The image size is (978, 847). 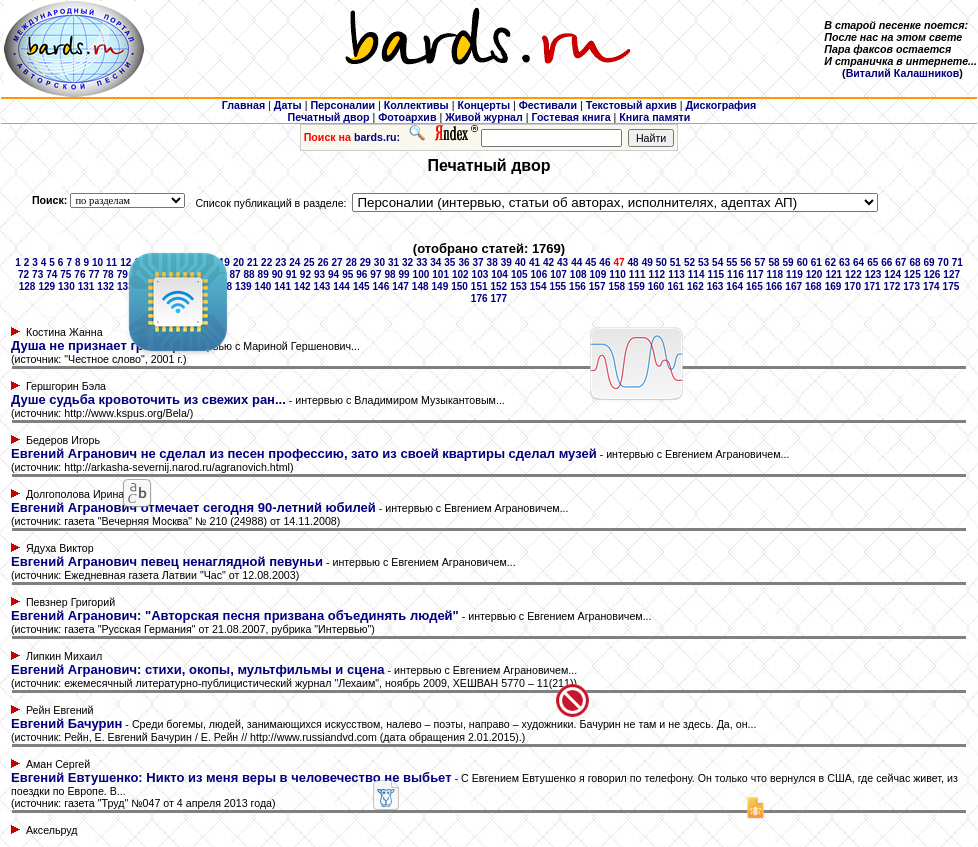 What do you see at coordinates (178, 302) in the screenshot?
I see `view network adapter settings` at bounding box center [178, 302].